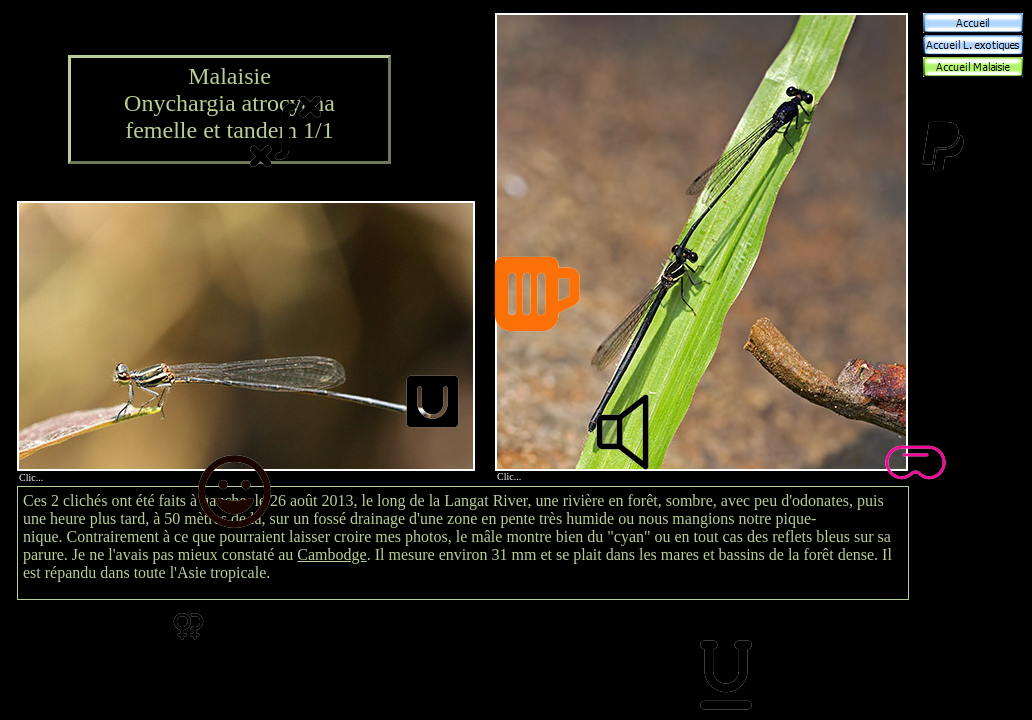  I want to click on perform a union operation on selected shapes, so click(432, 401).